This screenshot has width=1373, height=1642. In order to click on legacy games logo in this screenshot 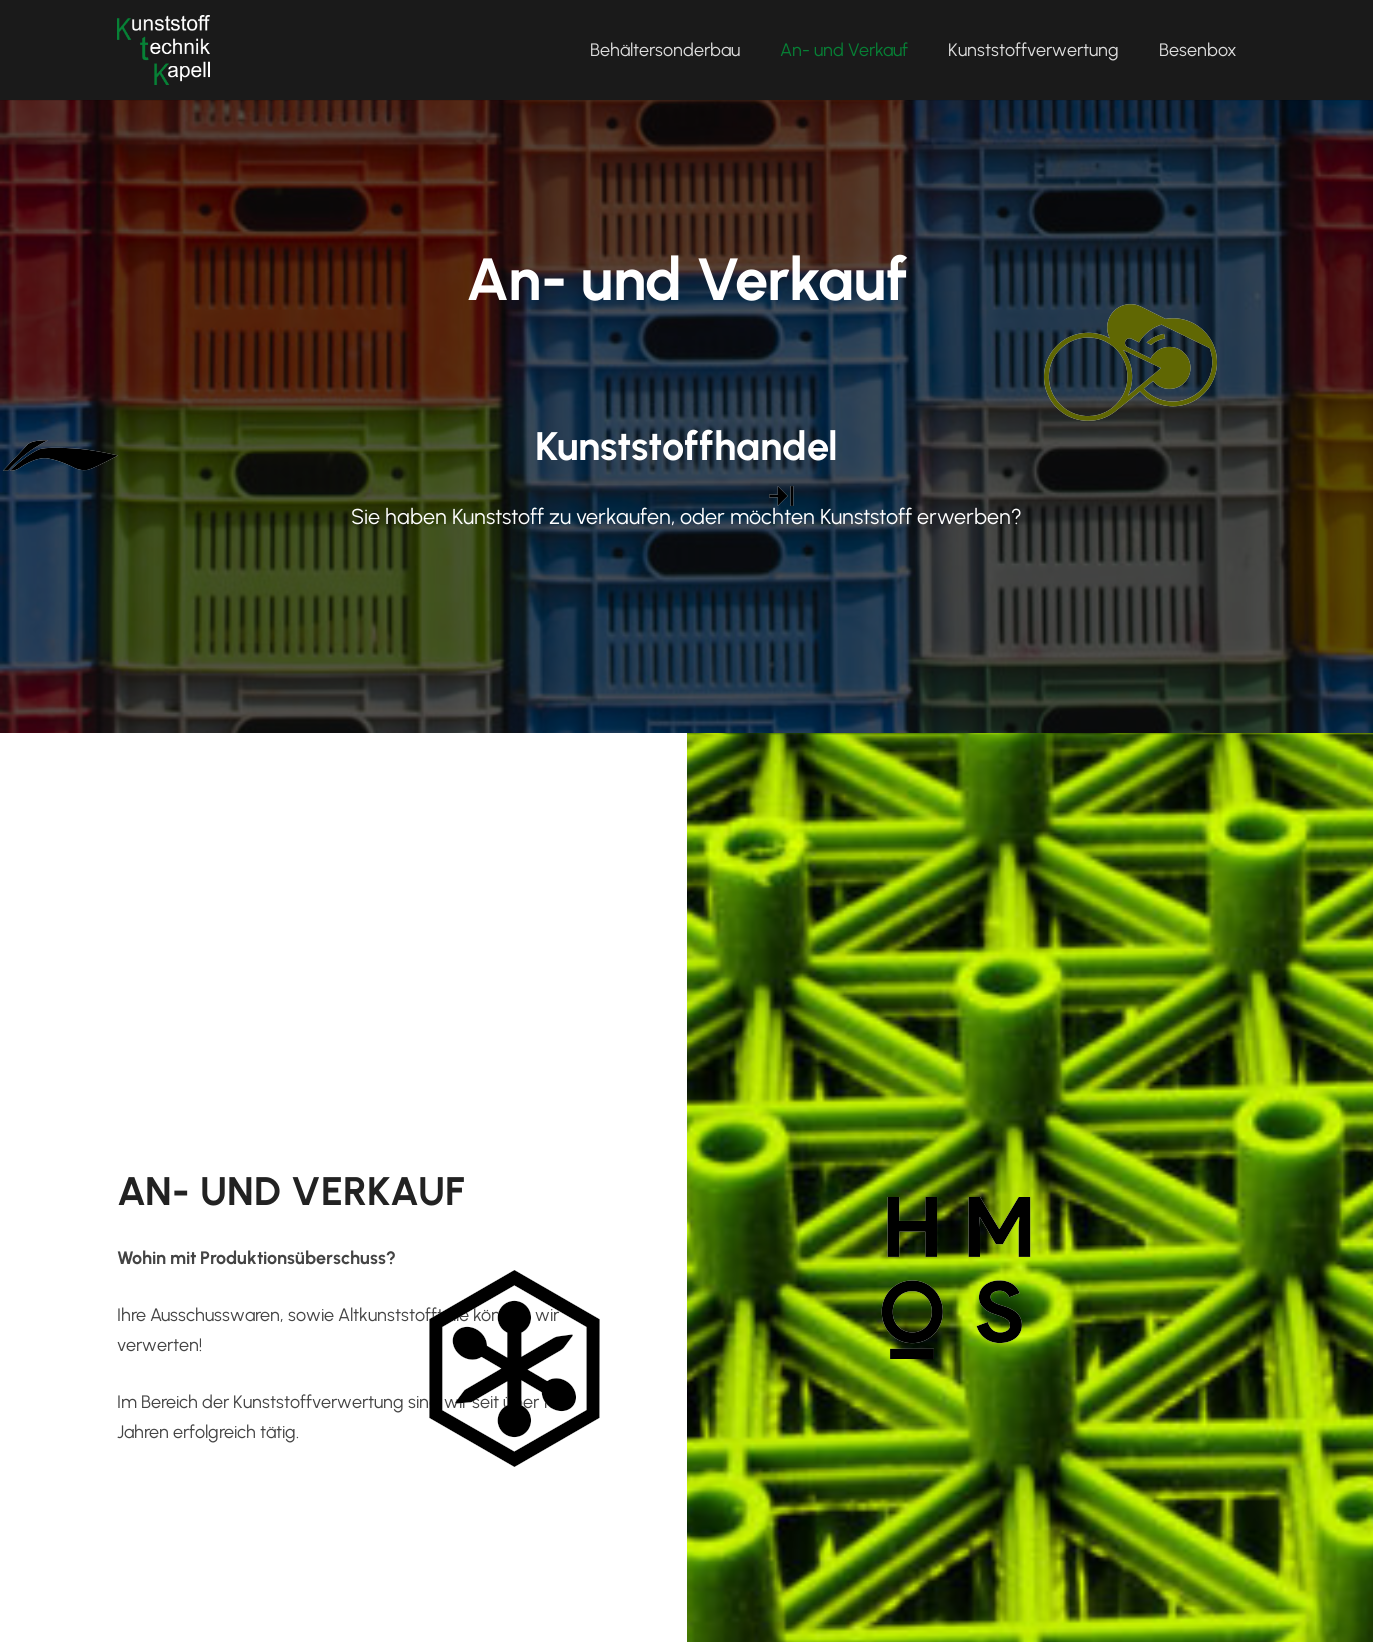, I will do `click(514, 1368)`.